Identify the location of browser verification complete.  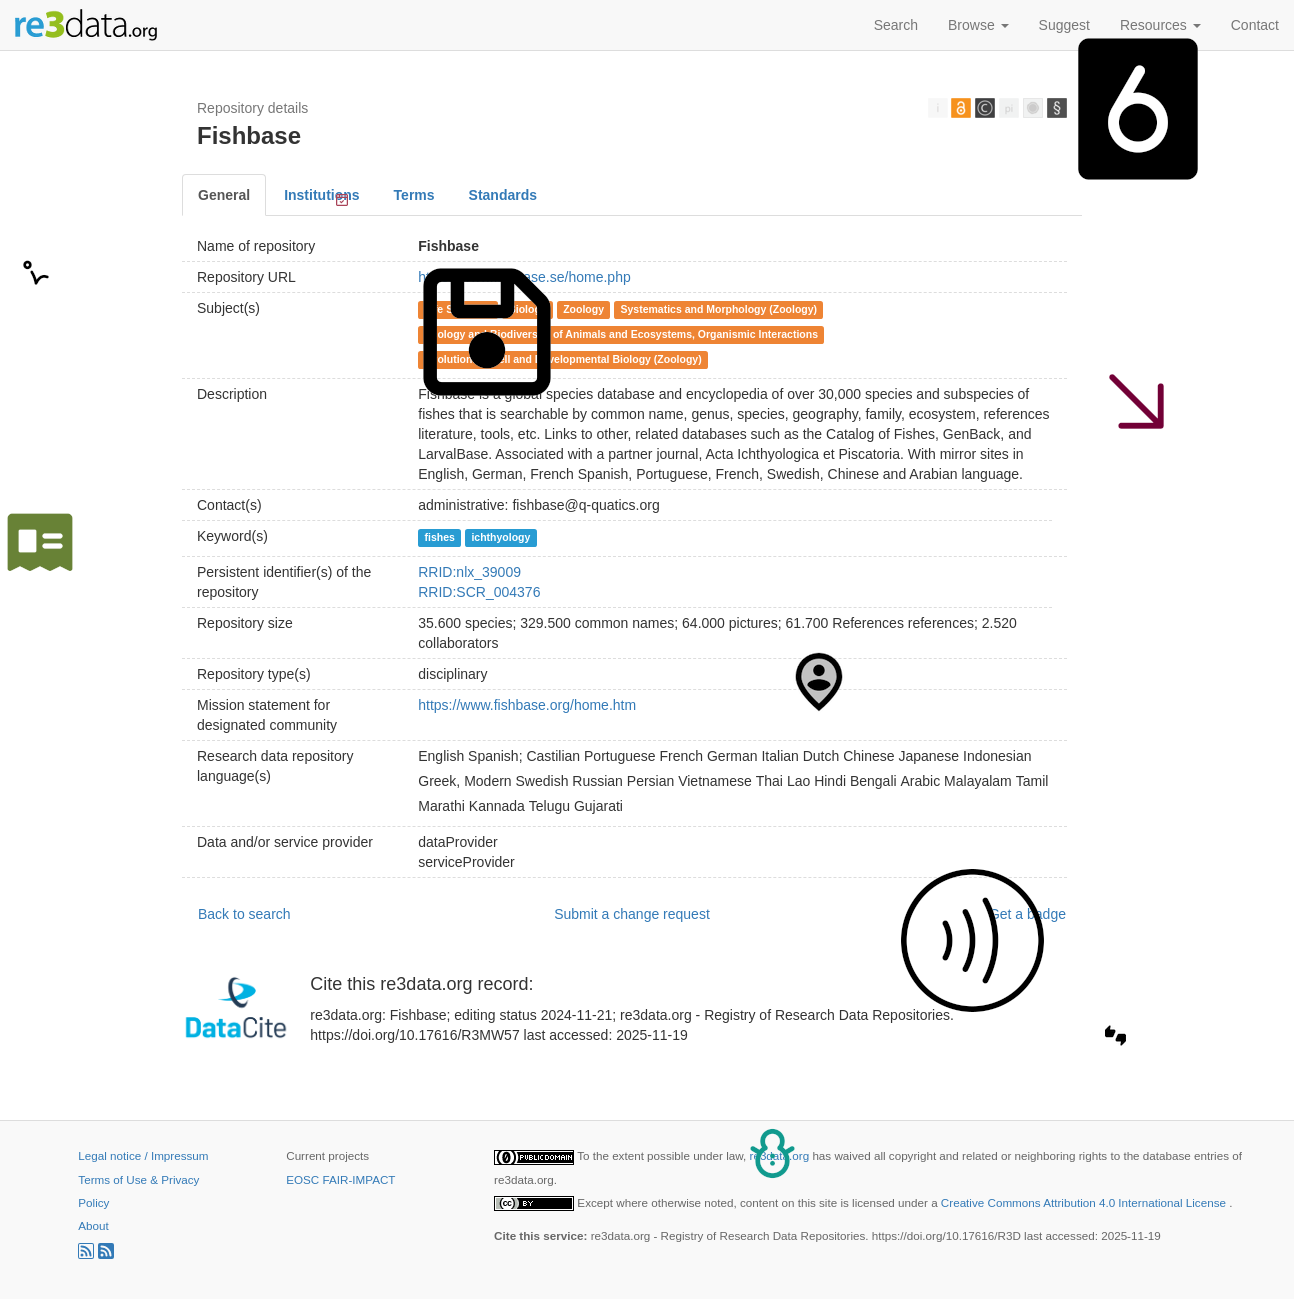
(342, 200).